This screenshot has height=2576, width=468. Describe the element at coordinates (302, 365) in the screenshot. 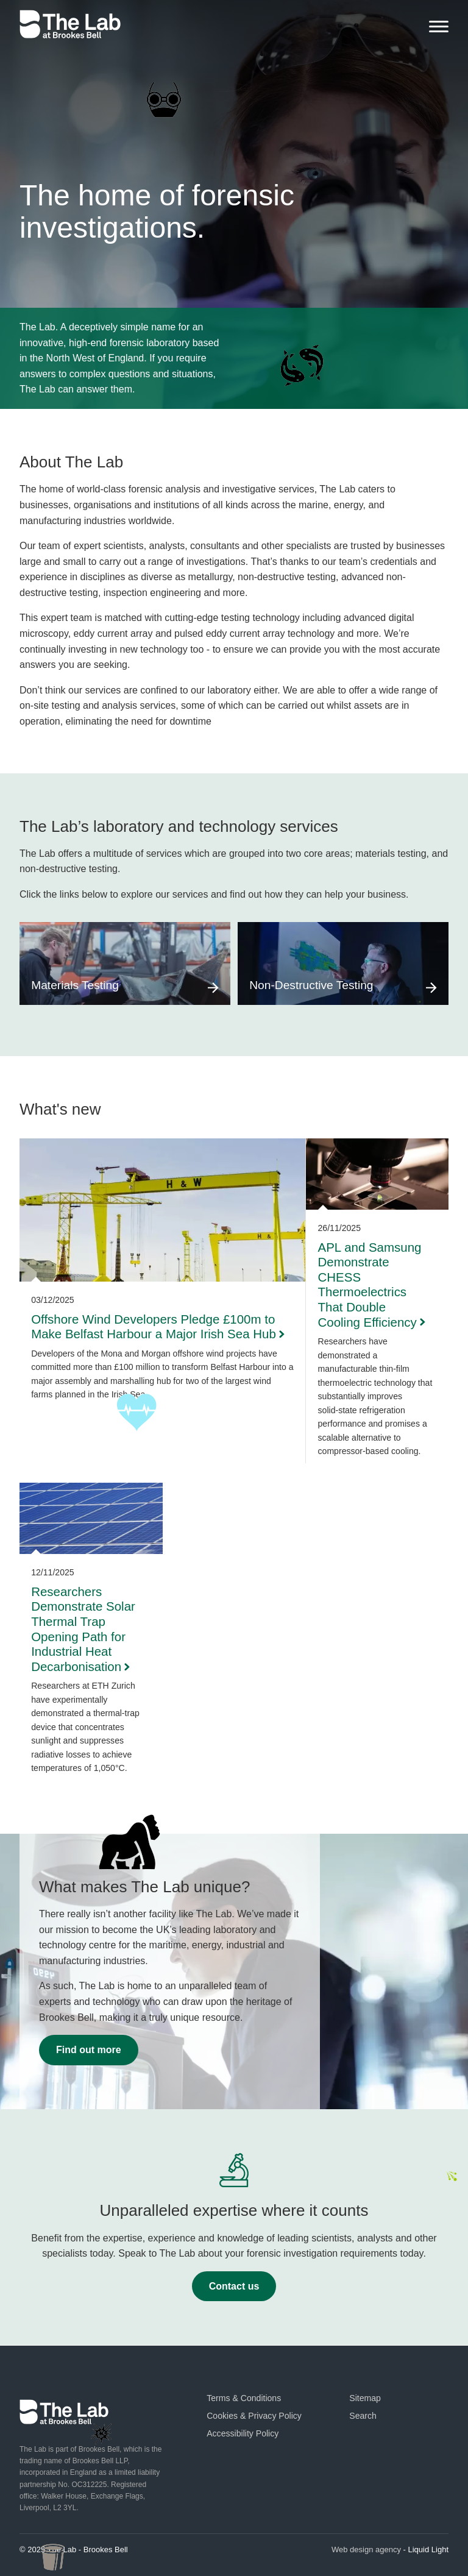

I see `indicates a cycling or refresh process in a fishing game` at that location.